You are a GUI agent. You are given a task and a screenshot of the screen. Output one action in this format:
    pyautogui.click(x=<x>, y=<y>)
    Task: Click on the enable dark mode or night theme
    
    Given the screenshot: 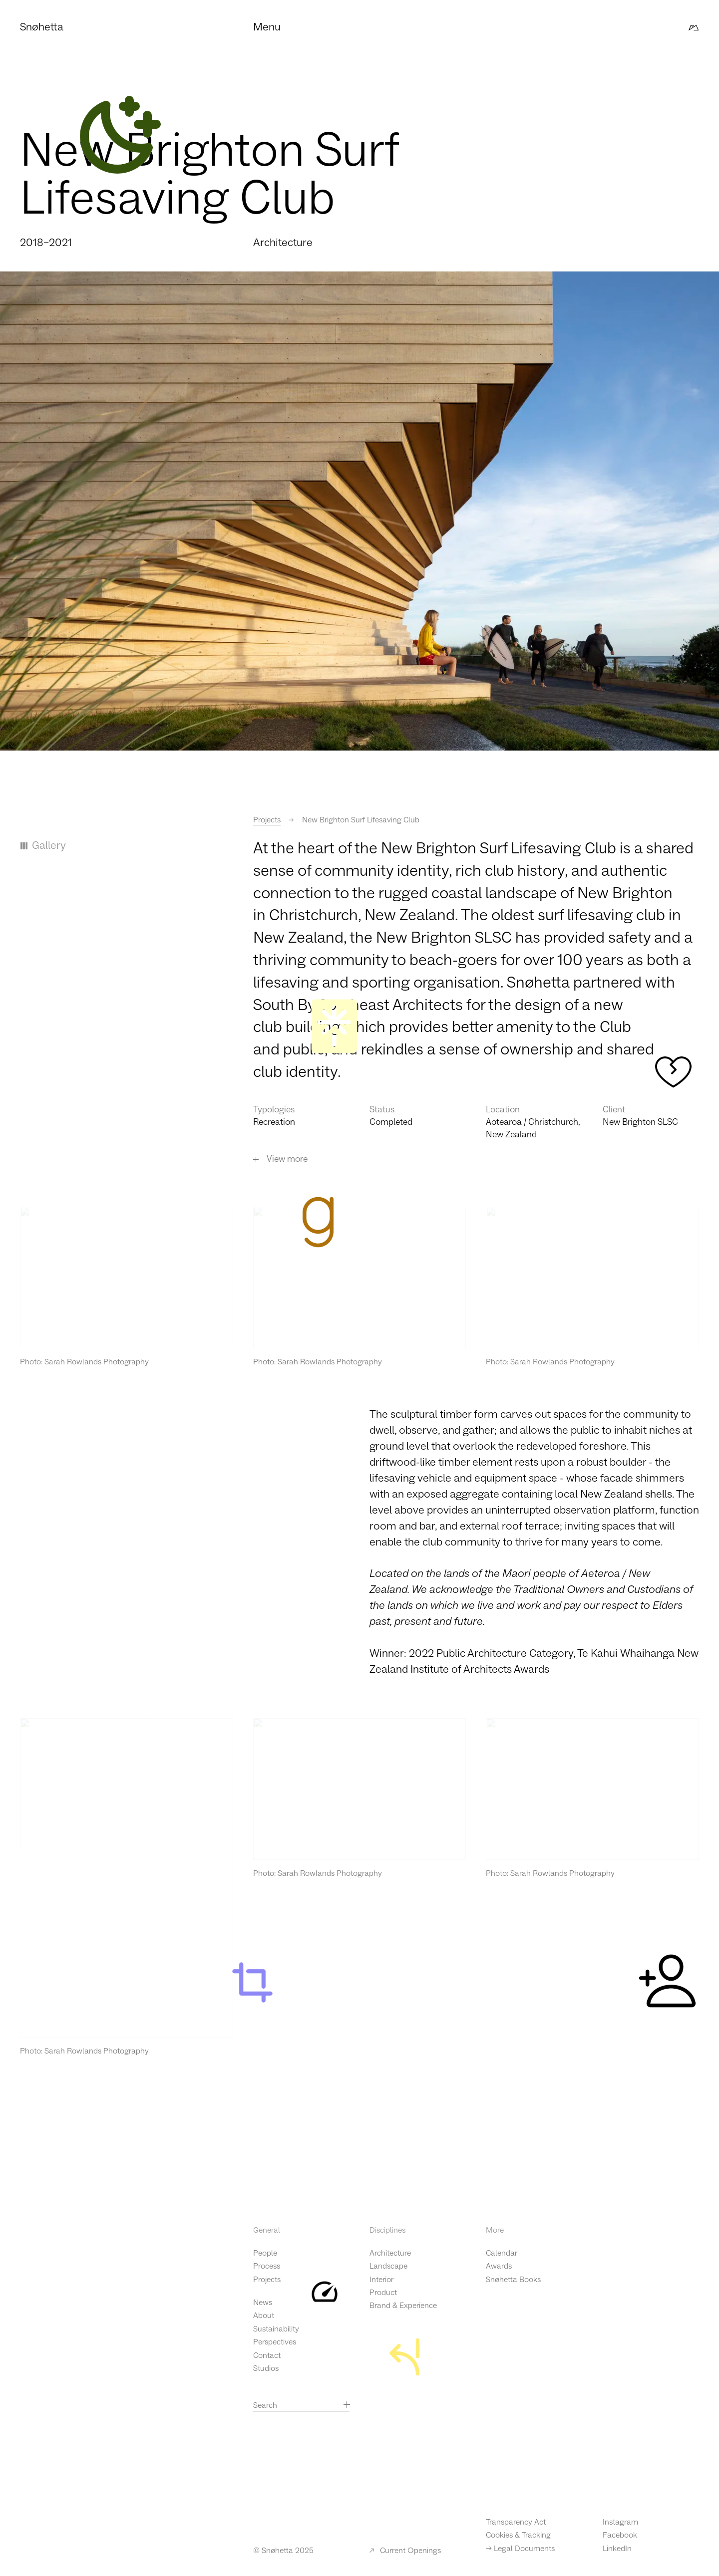 What is the action you would take?
    pyautogui.click(x=117, y=136)
    